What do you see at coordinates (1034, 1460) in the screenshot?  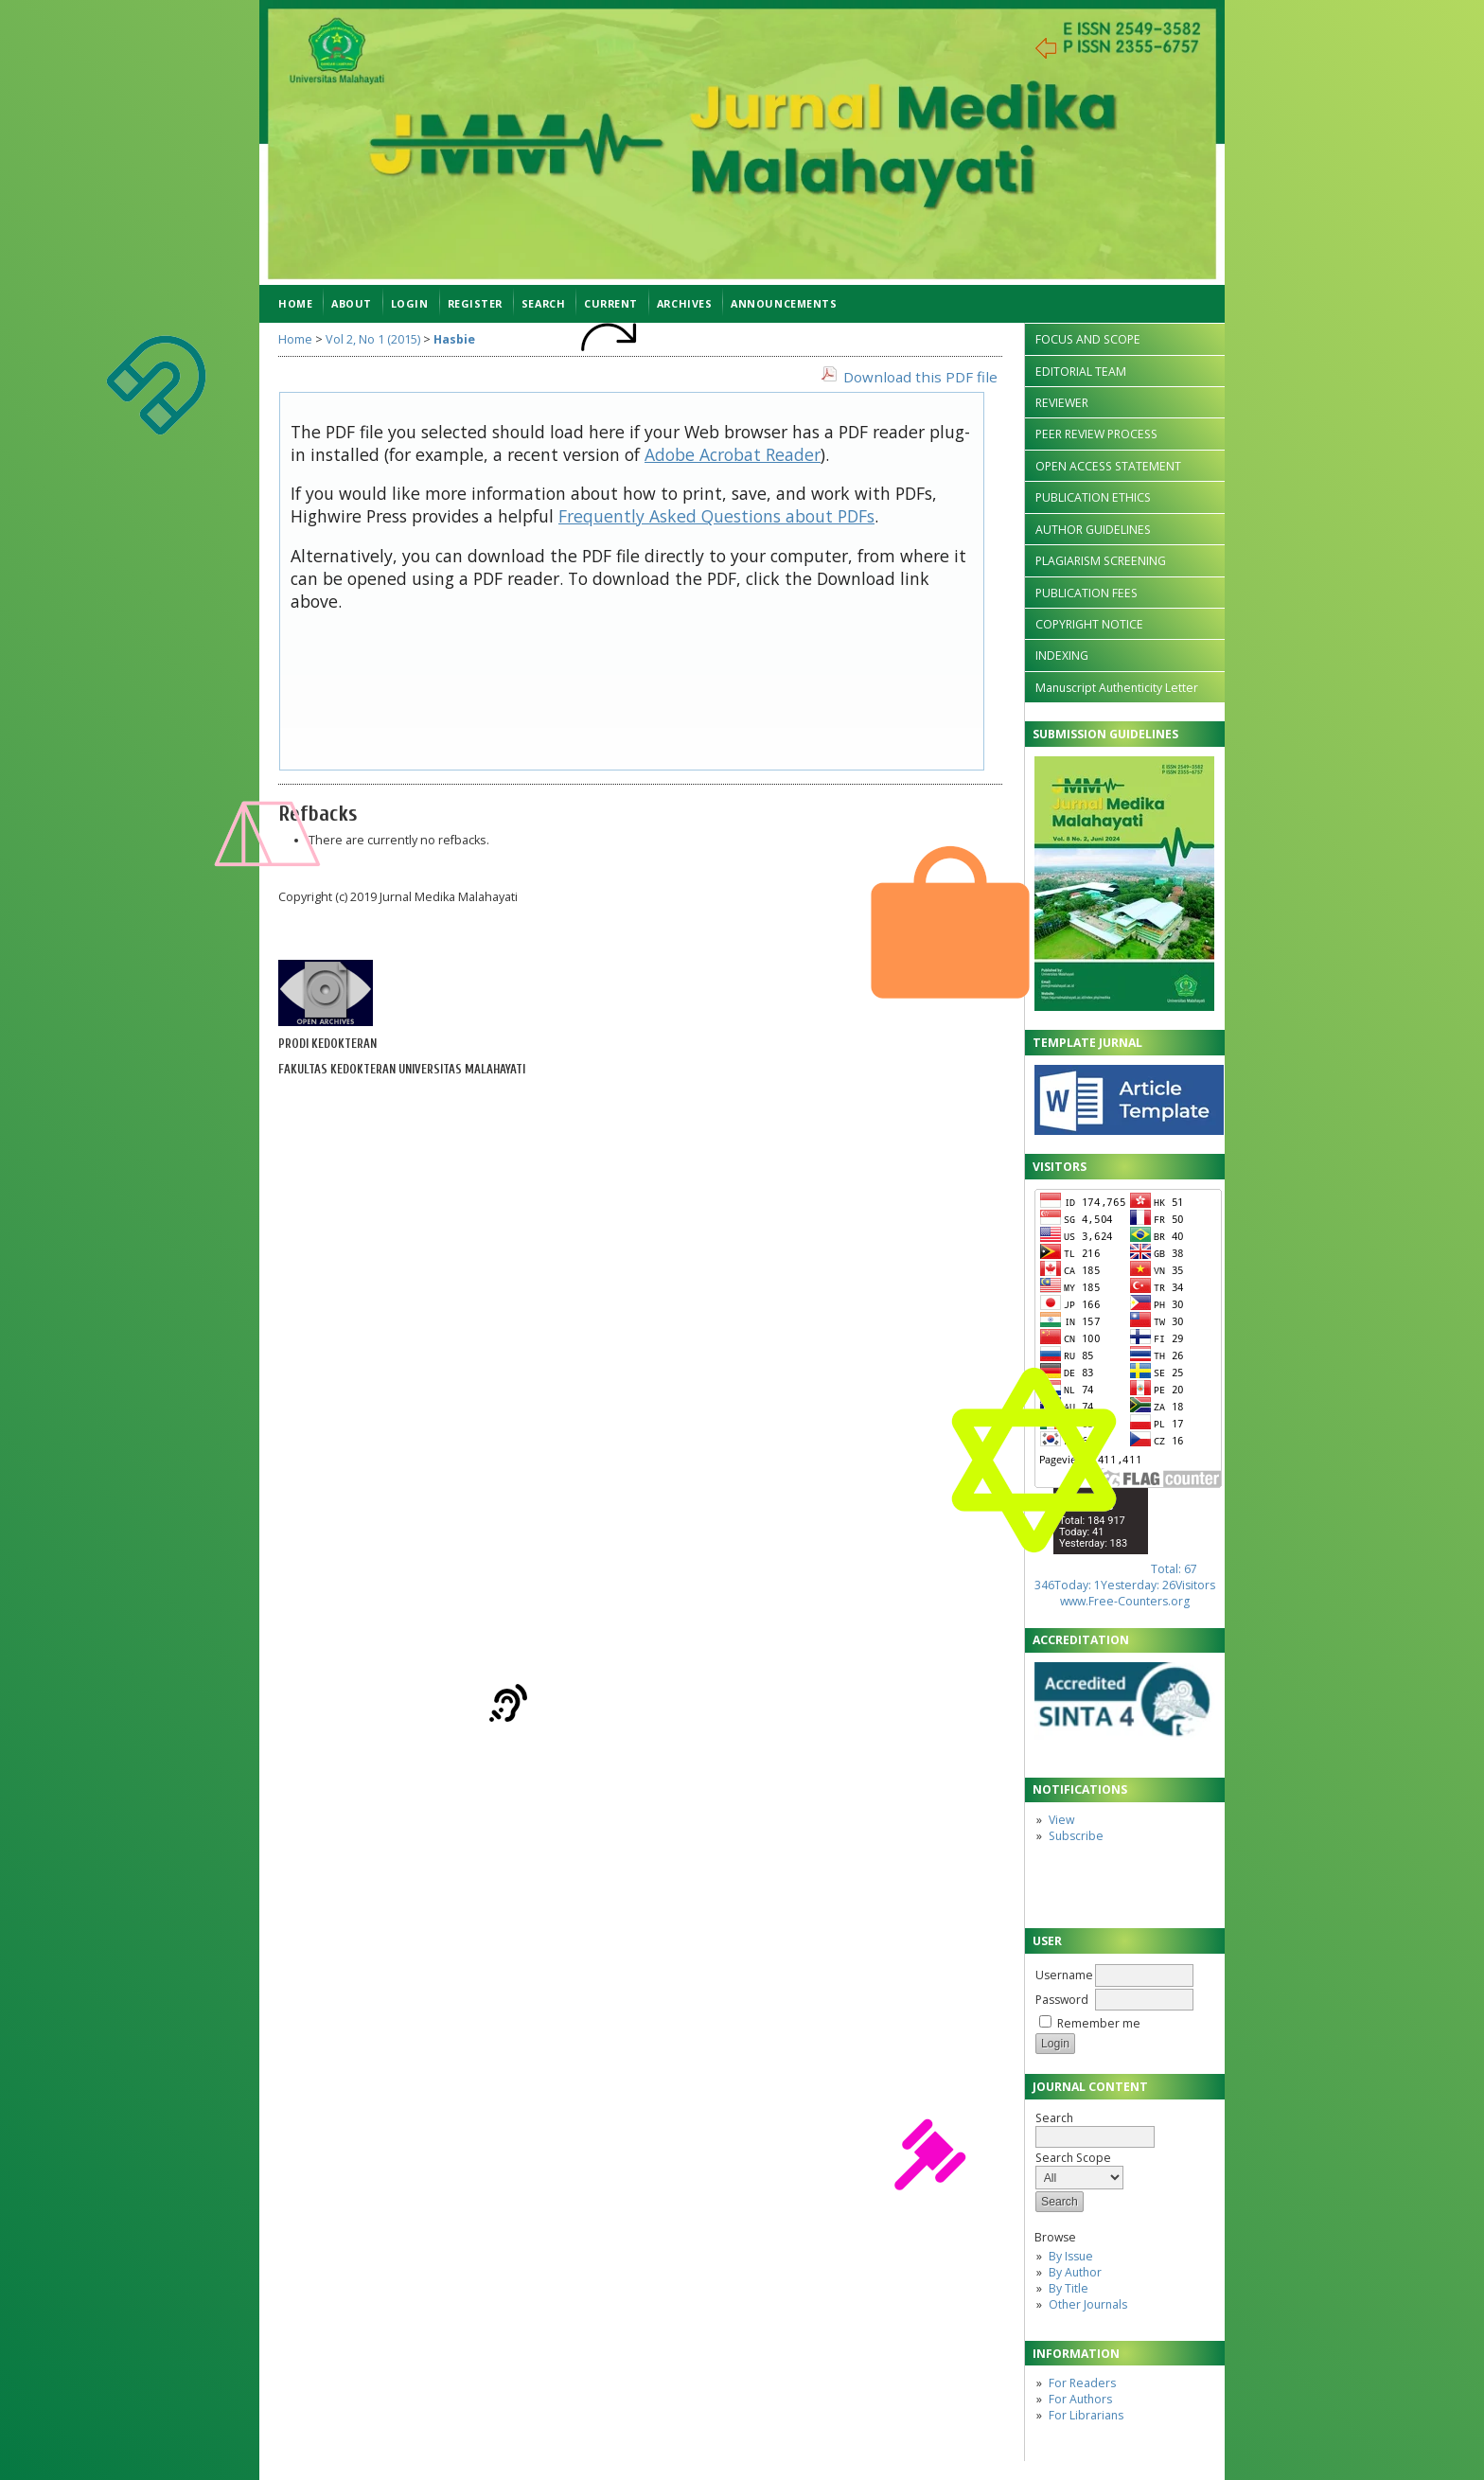 I see `indicates Jewish religious content or services` at bounding box center [1034, 1460].